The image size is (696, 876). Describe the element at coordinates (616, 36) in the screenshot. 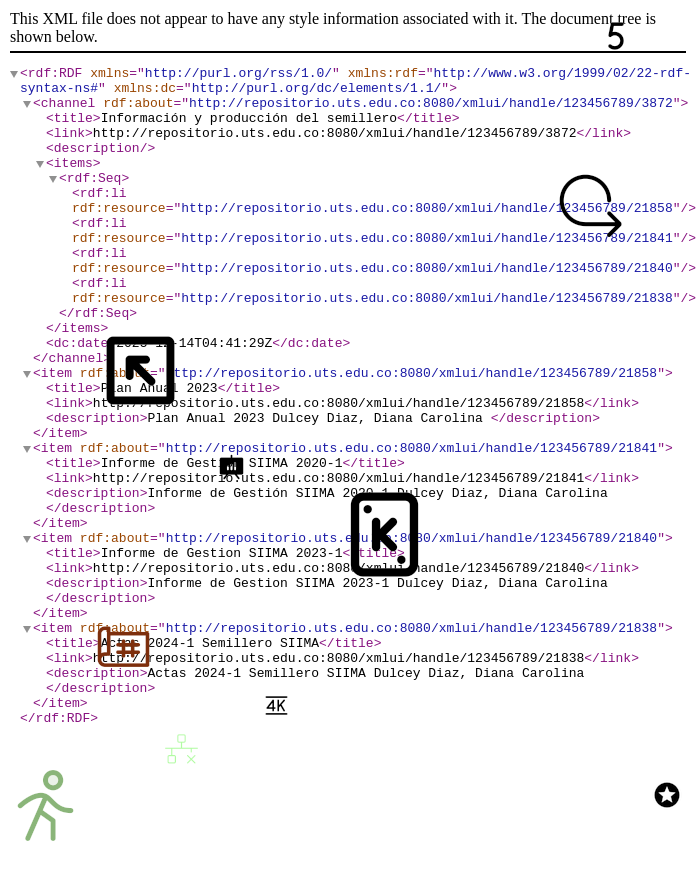

I see `indicates the number five in a list or sequence` at that location.